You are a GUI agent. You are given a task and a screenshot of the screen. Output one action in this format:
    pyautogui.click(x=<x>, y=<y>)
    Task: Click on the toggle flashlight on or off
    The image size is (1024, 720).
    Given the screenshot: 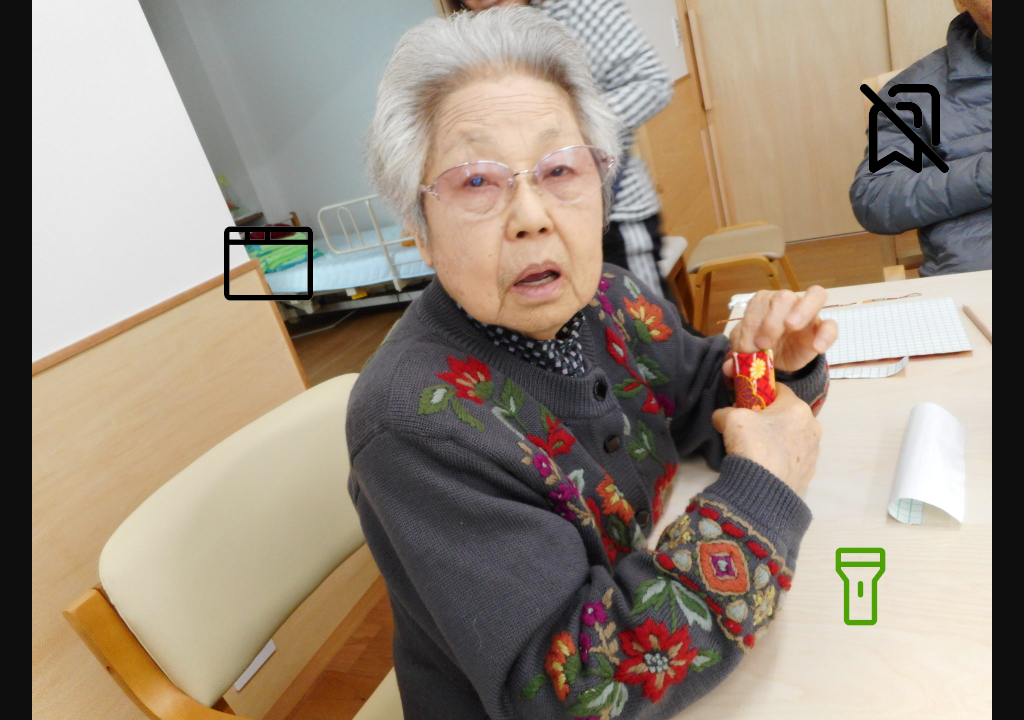 What is the action you would take?
    pyautogui.click(x=860, y=586)
    